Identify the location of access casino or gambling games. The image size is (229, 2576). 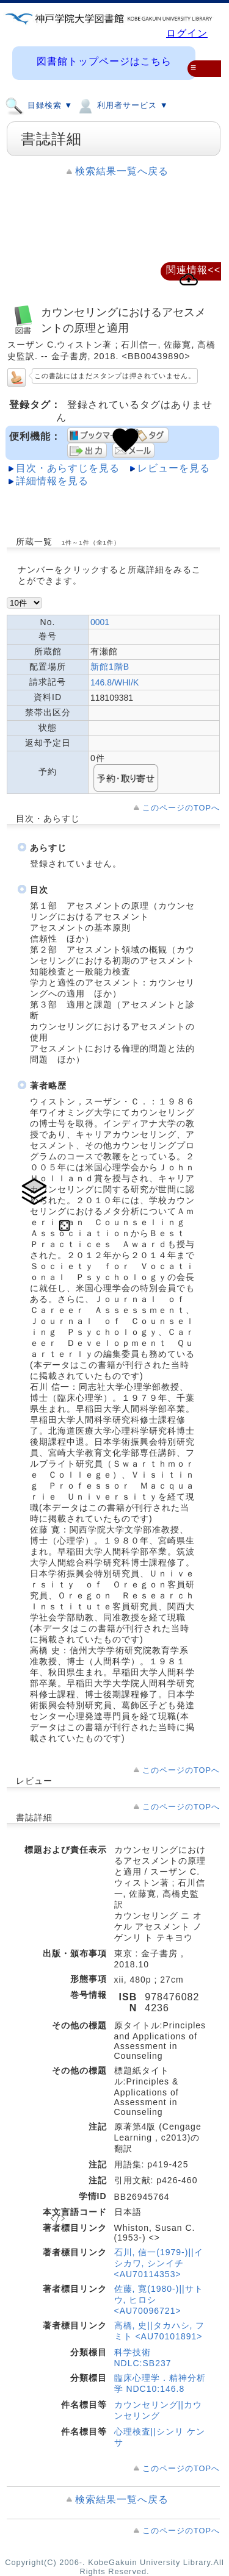
(64, 1225).